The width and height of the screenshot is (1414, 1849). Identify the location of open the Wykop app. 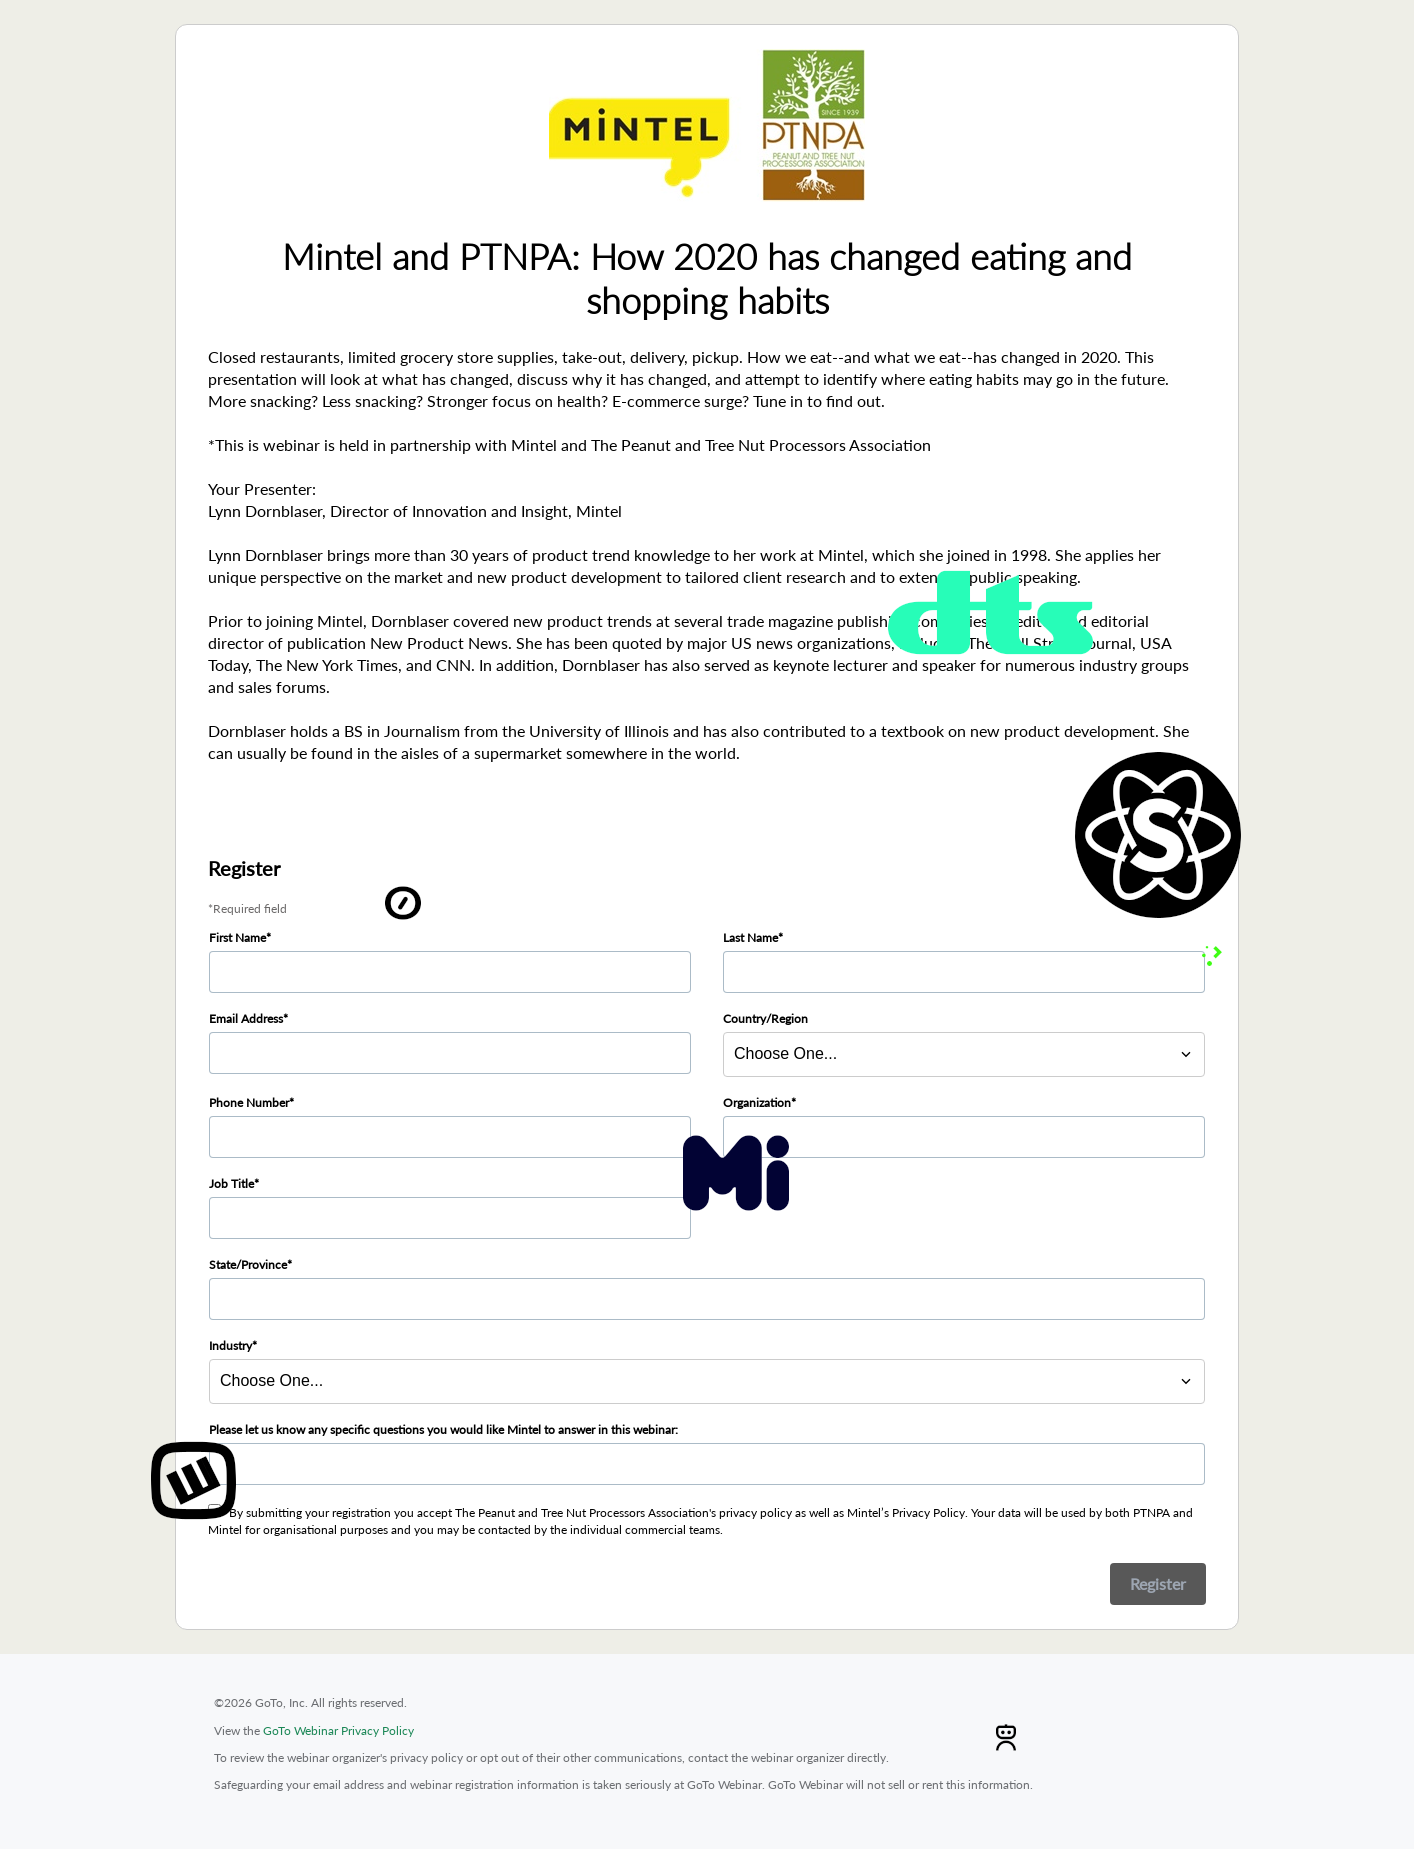
(193, 1480).